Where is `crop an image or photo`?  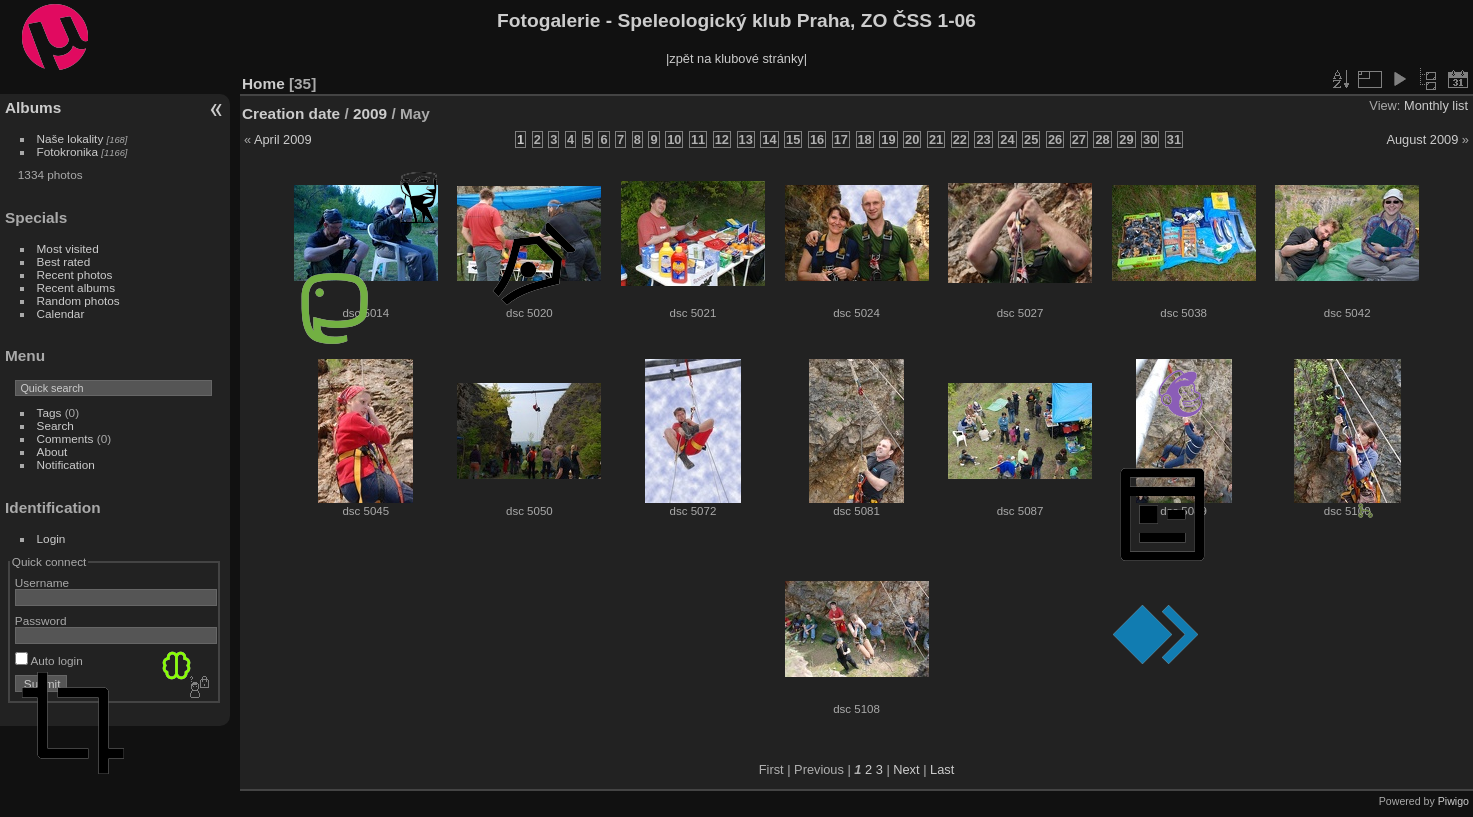 crop an image or photo is located at coordinates (73, 723).